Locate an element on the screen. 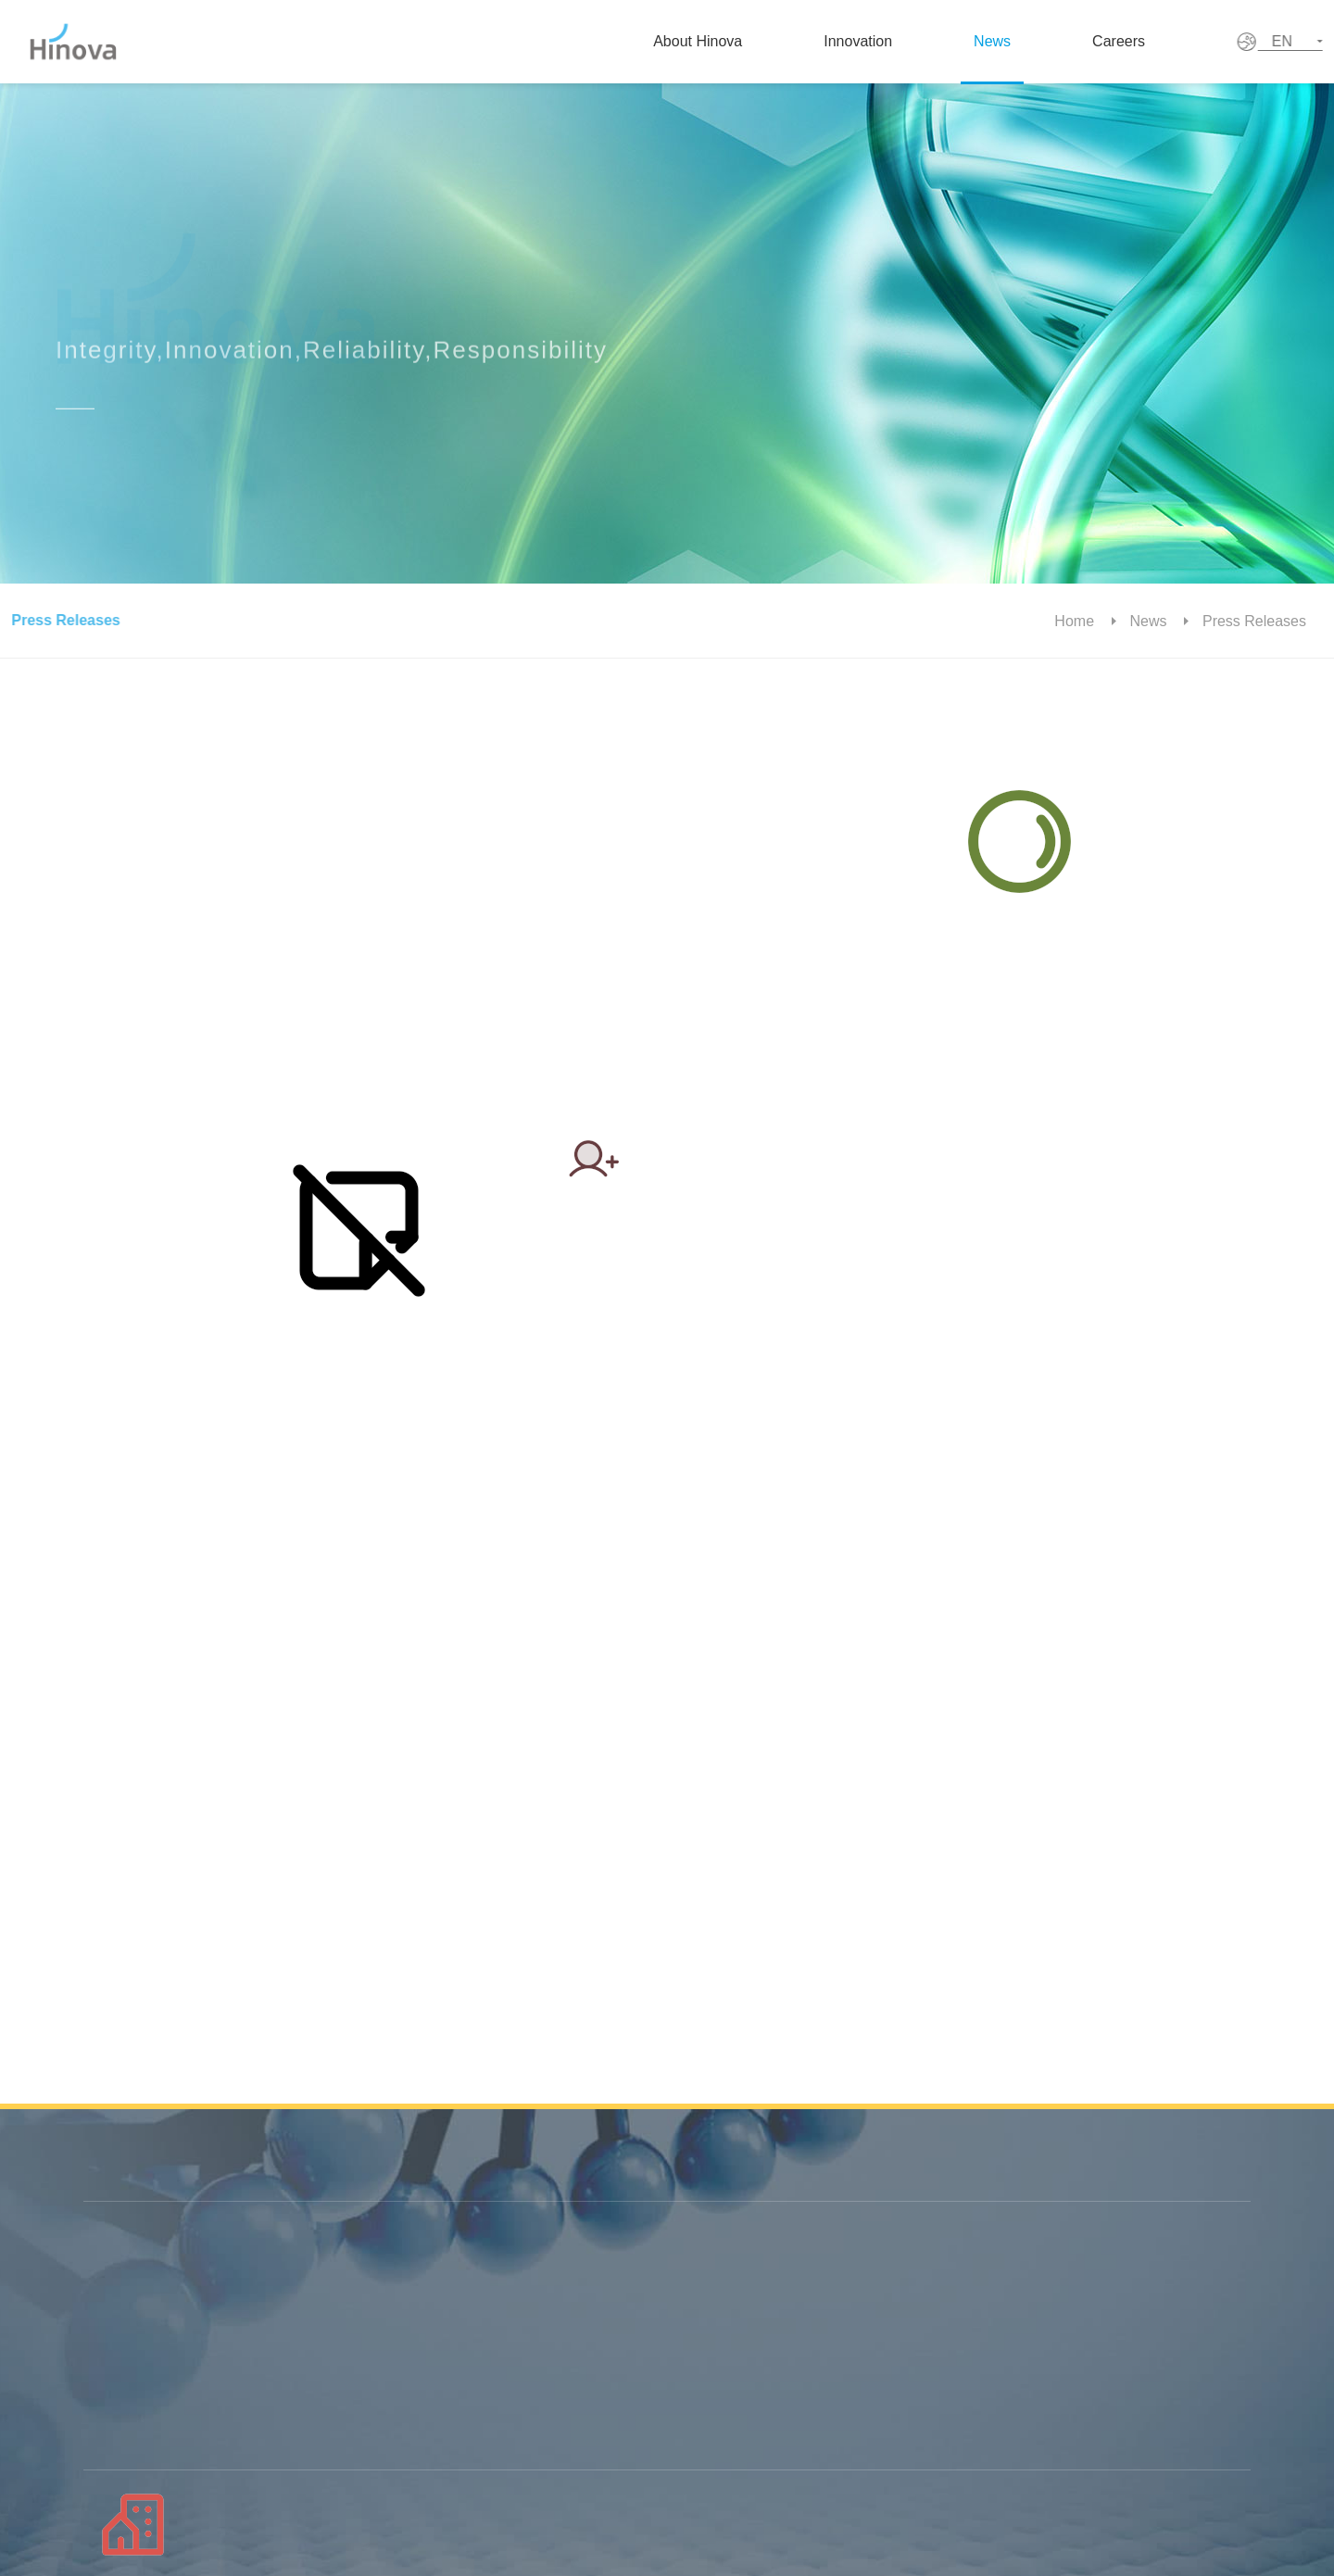 This screenshot has width=1334, height=2576. view community or residential buildings is located at coordinates (132, 2524).